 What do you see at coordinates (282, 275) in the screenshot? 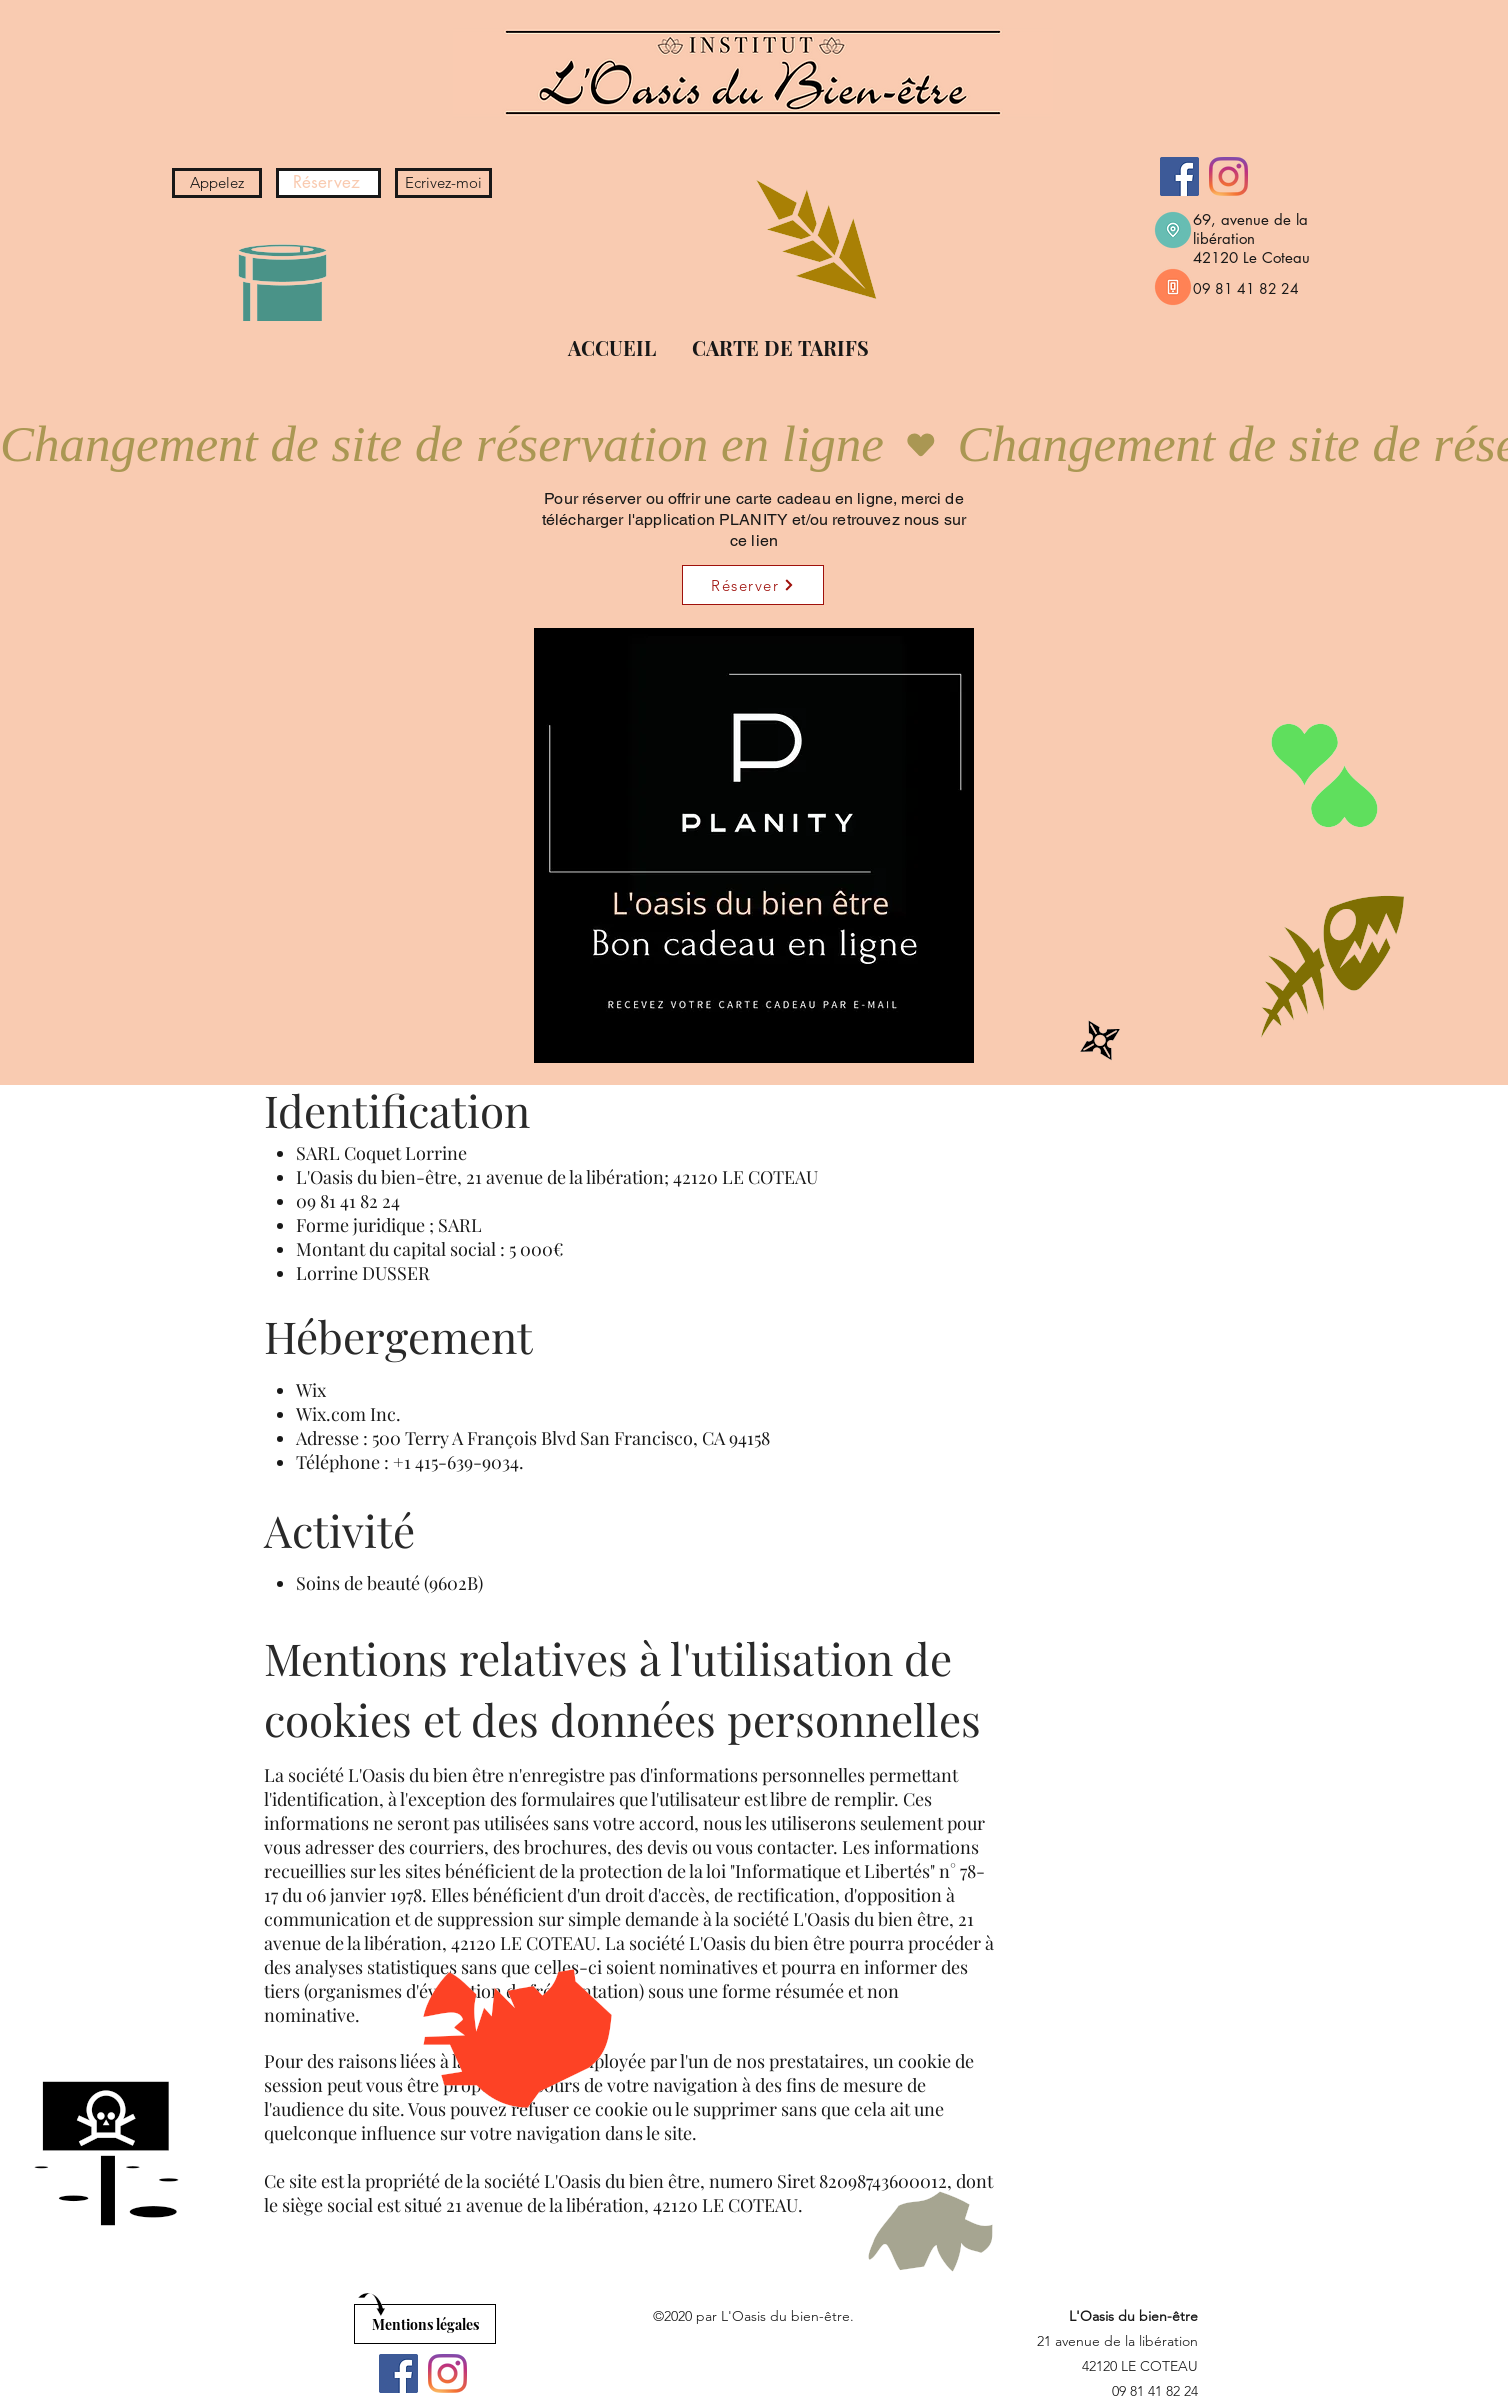
I see `warp or teleport to another location` at bounding box center [282, 275].